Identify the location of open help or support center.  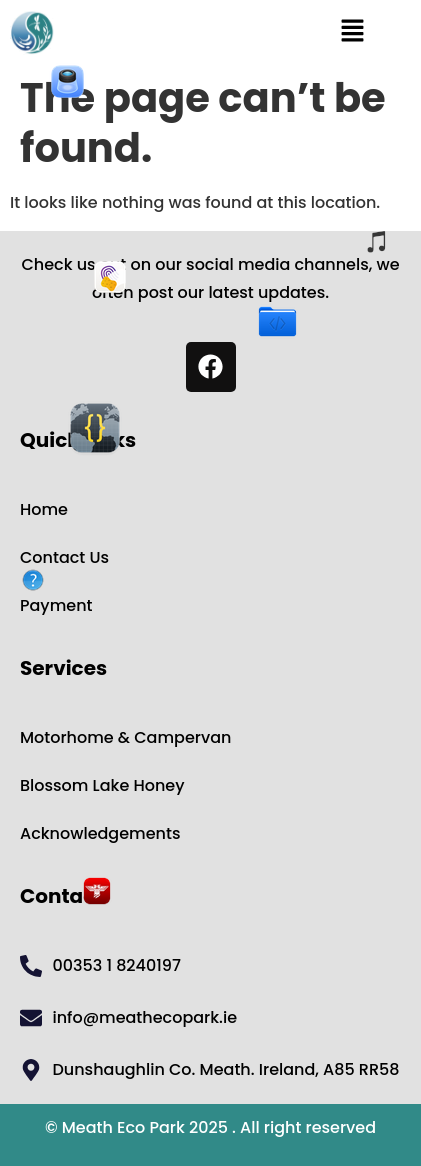
(33, 580).